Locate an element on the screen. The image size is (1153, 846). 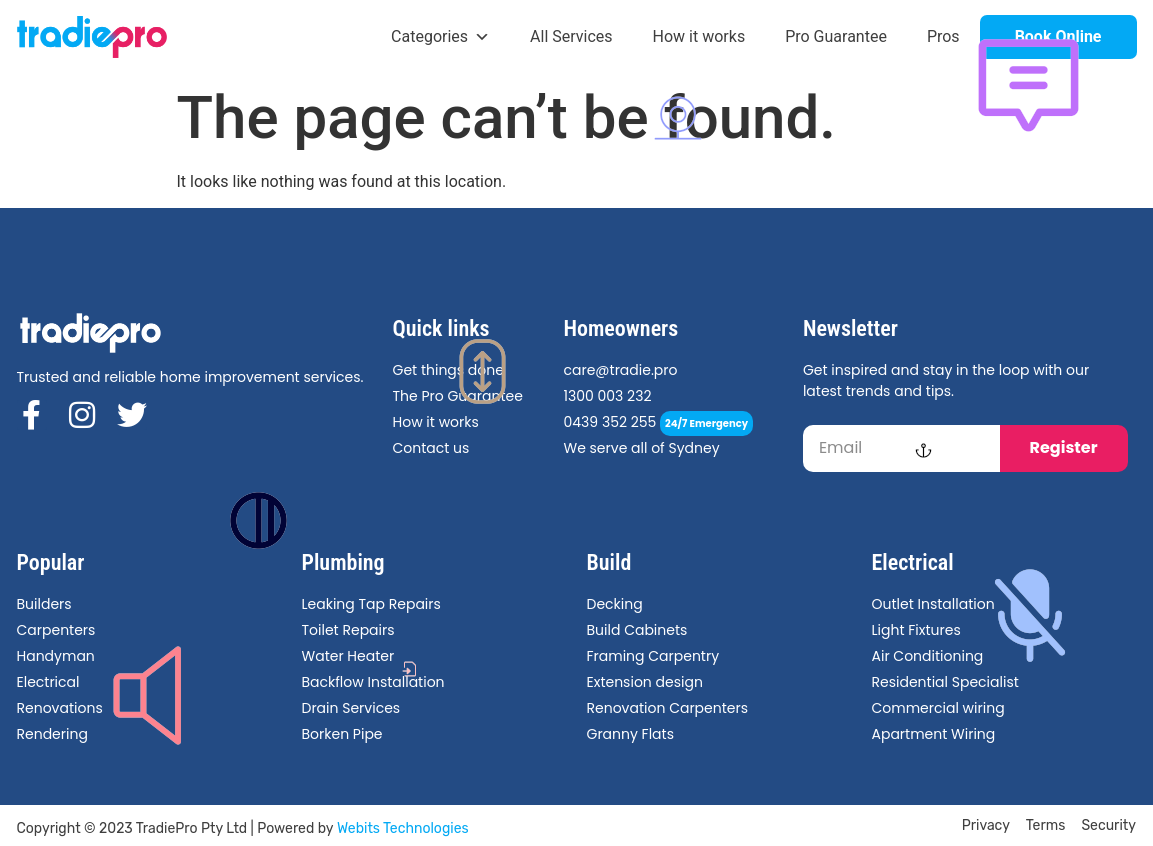
toggle between light and dark mode is located at coordinates (258, 520).